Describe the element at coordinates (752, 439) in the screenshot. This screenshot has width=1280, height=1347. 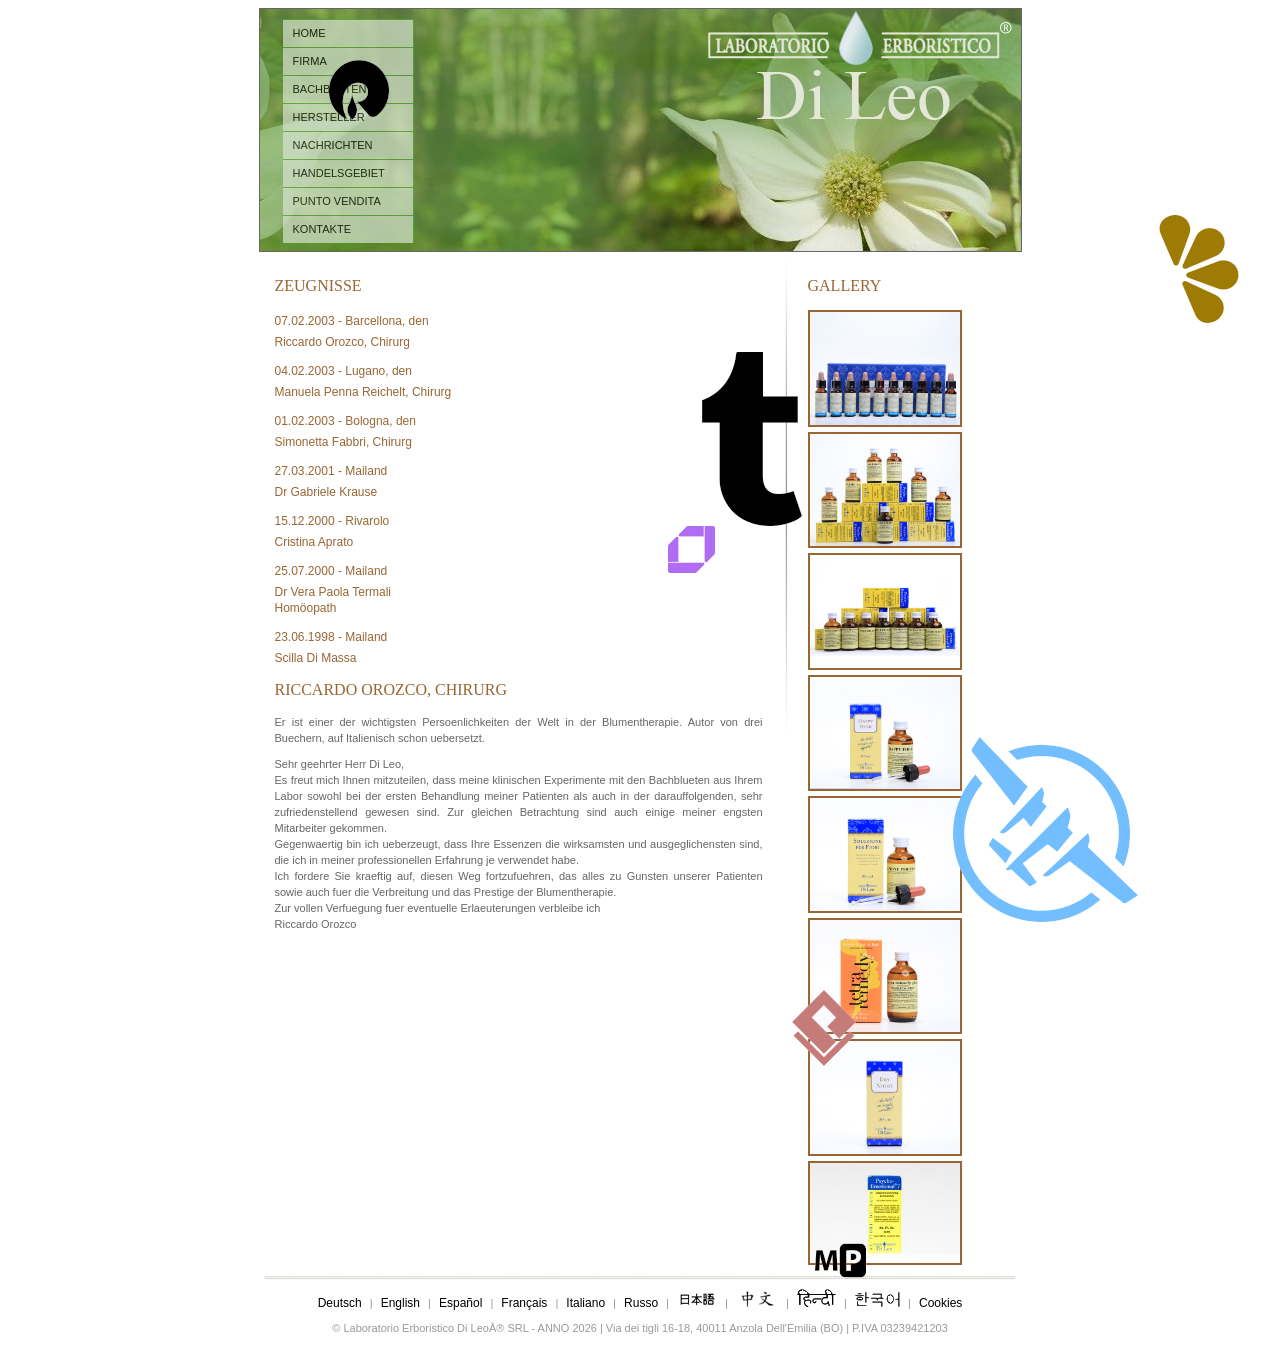
I see `open Tumblr app` at that location.